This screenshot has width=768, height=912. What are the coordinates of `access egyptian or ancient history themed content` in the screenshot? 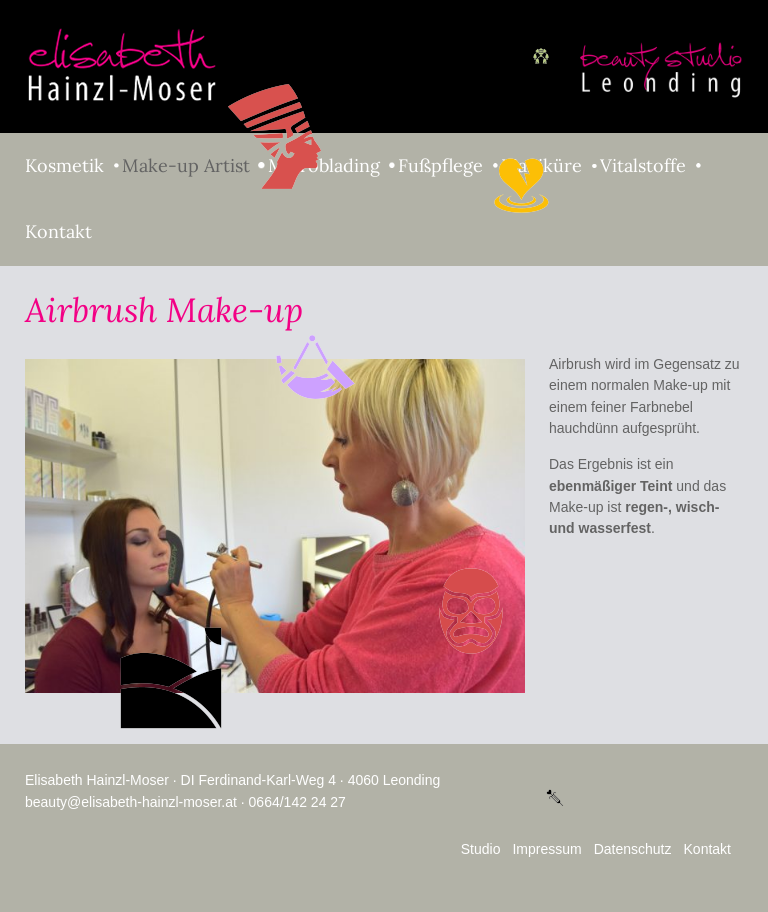 It's located at (274, 136).